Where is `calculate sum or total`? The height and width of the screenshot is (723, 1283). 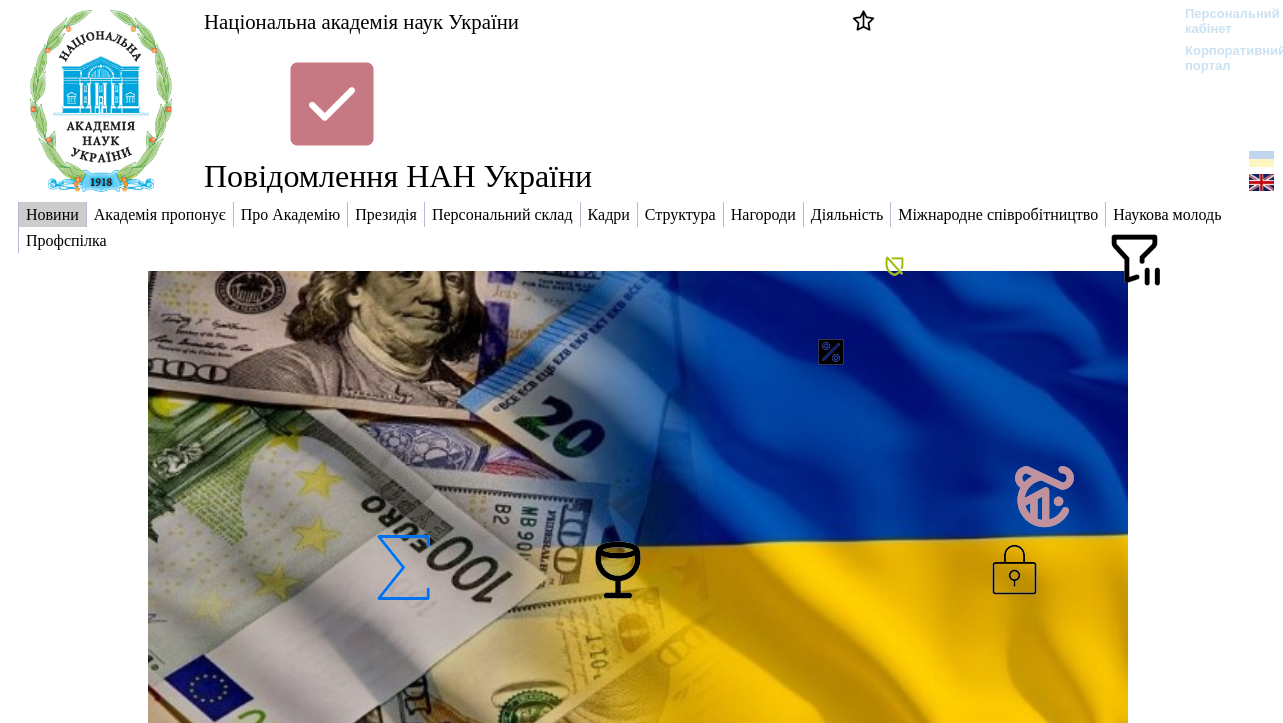
calculate sum or total is located at coordinates (403, 567).